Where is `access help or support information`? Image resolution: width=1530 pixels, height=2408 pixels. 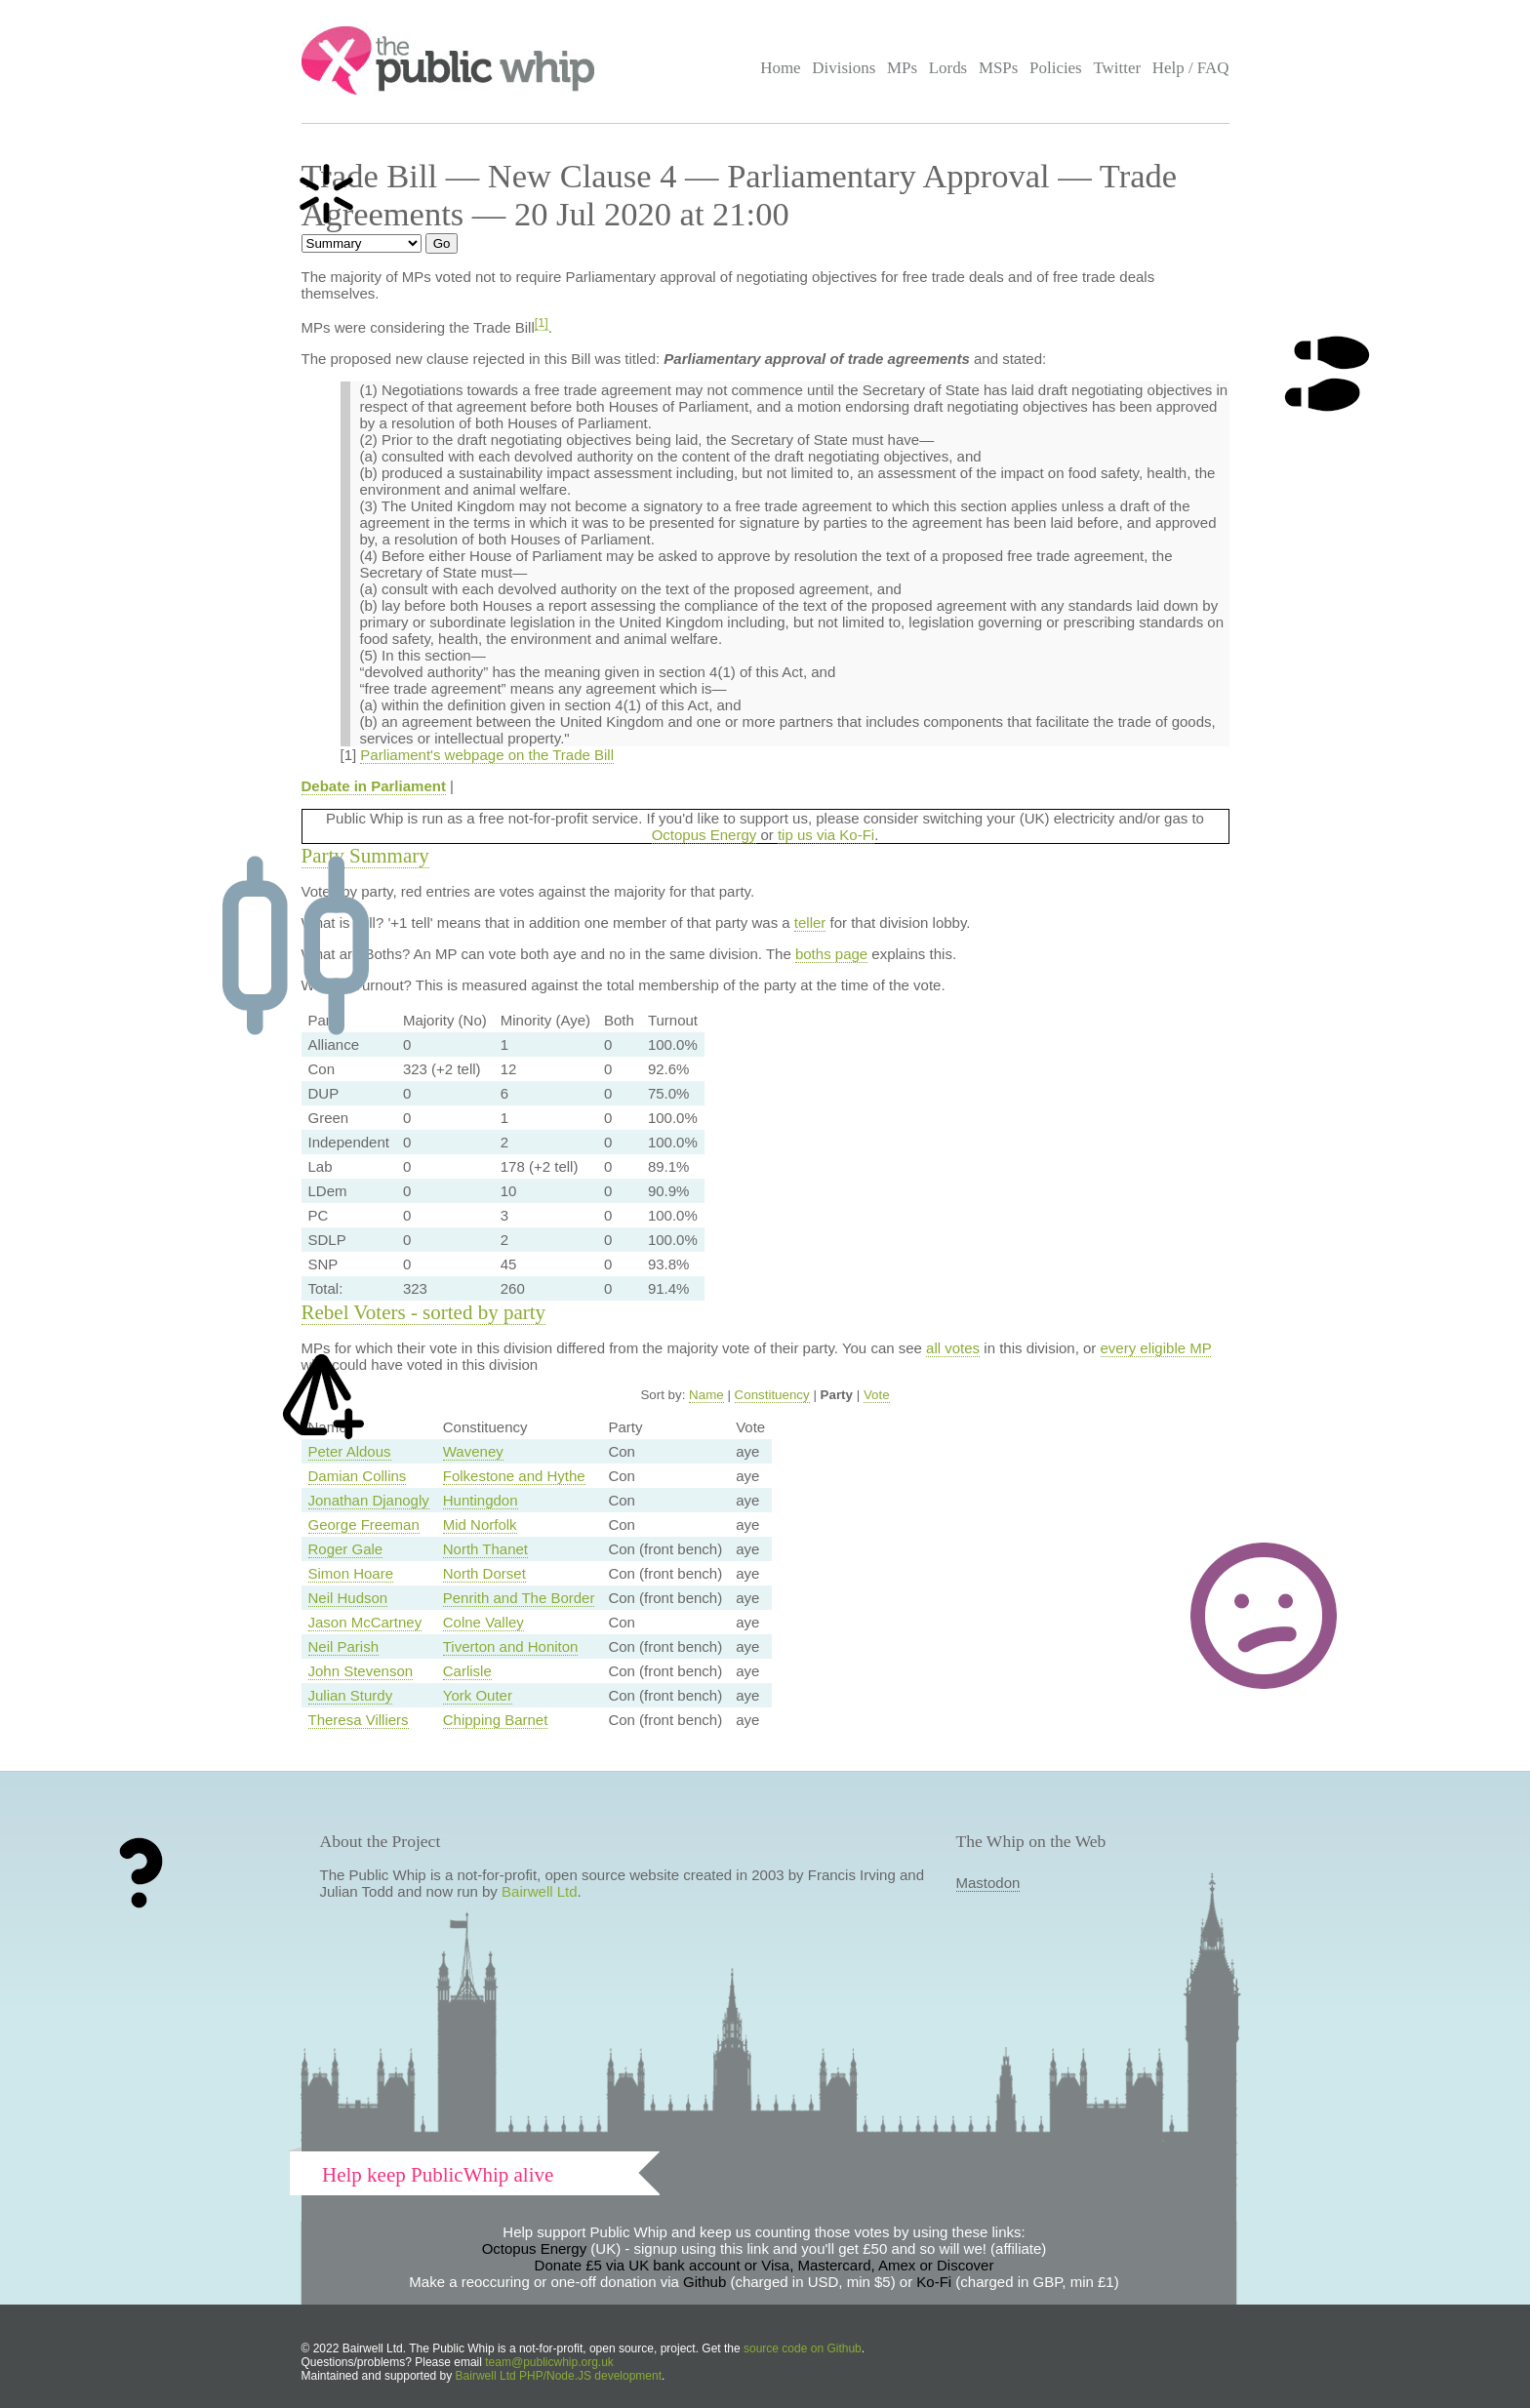
access help or support information is located at coordinates (139, 1868).